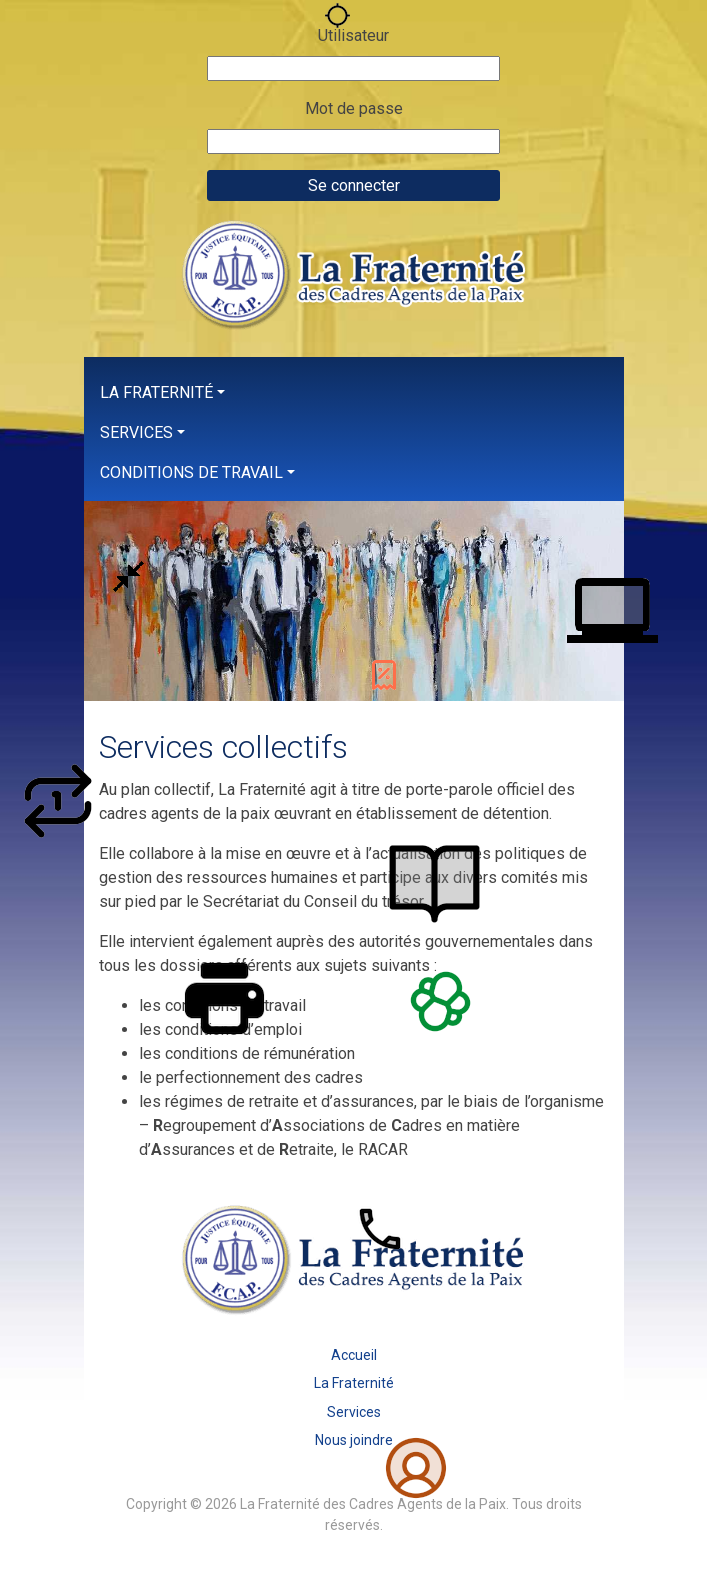 This screenshot has height=1576, width=707. What do you see at coordinates (224, 998) in the screenshot?
I see `print current document or page` at bounding box center [224, 998].